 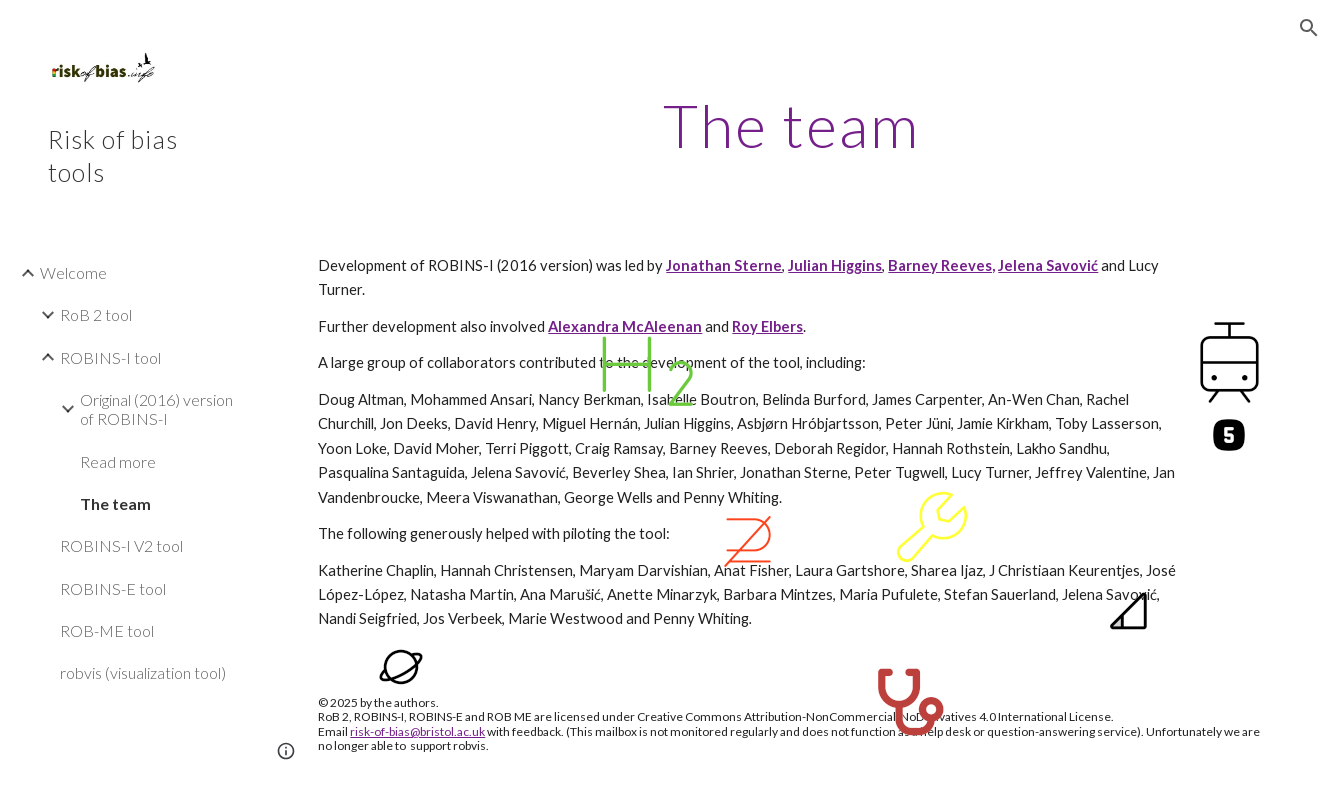 What do you see at coordinates (1229, 362) in the screenshot?
I see `access public transit or tram routes` at bounding box center [1229, 362].